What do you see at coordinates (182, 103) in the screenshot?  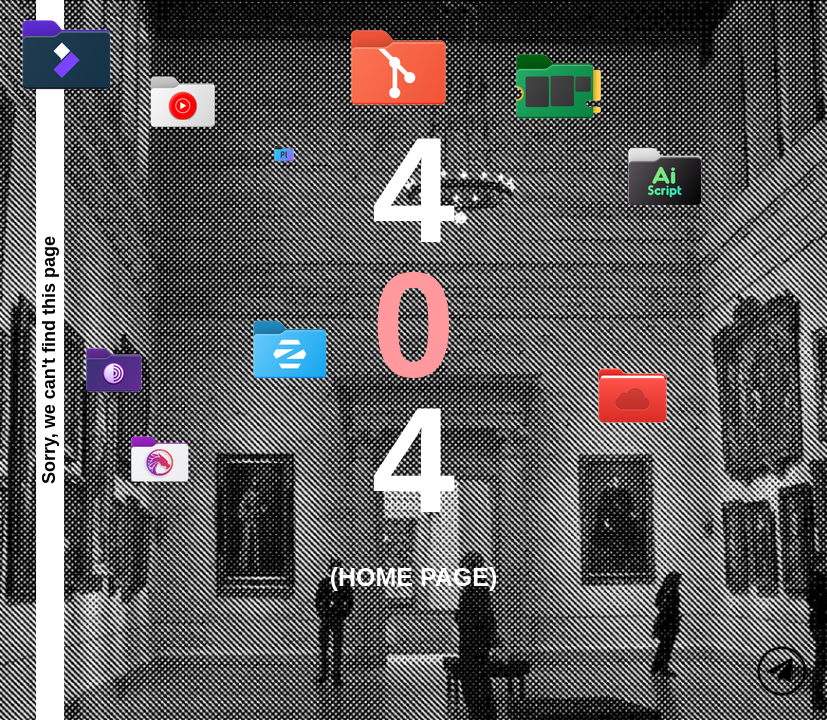 I see `open youtube music downloads folder` at bounding box center [182, 103].